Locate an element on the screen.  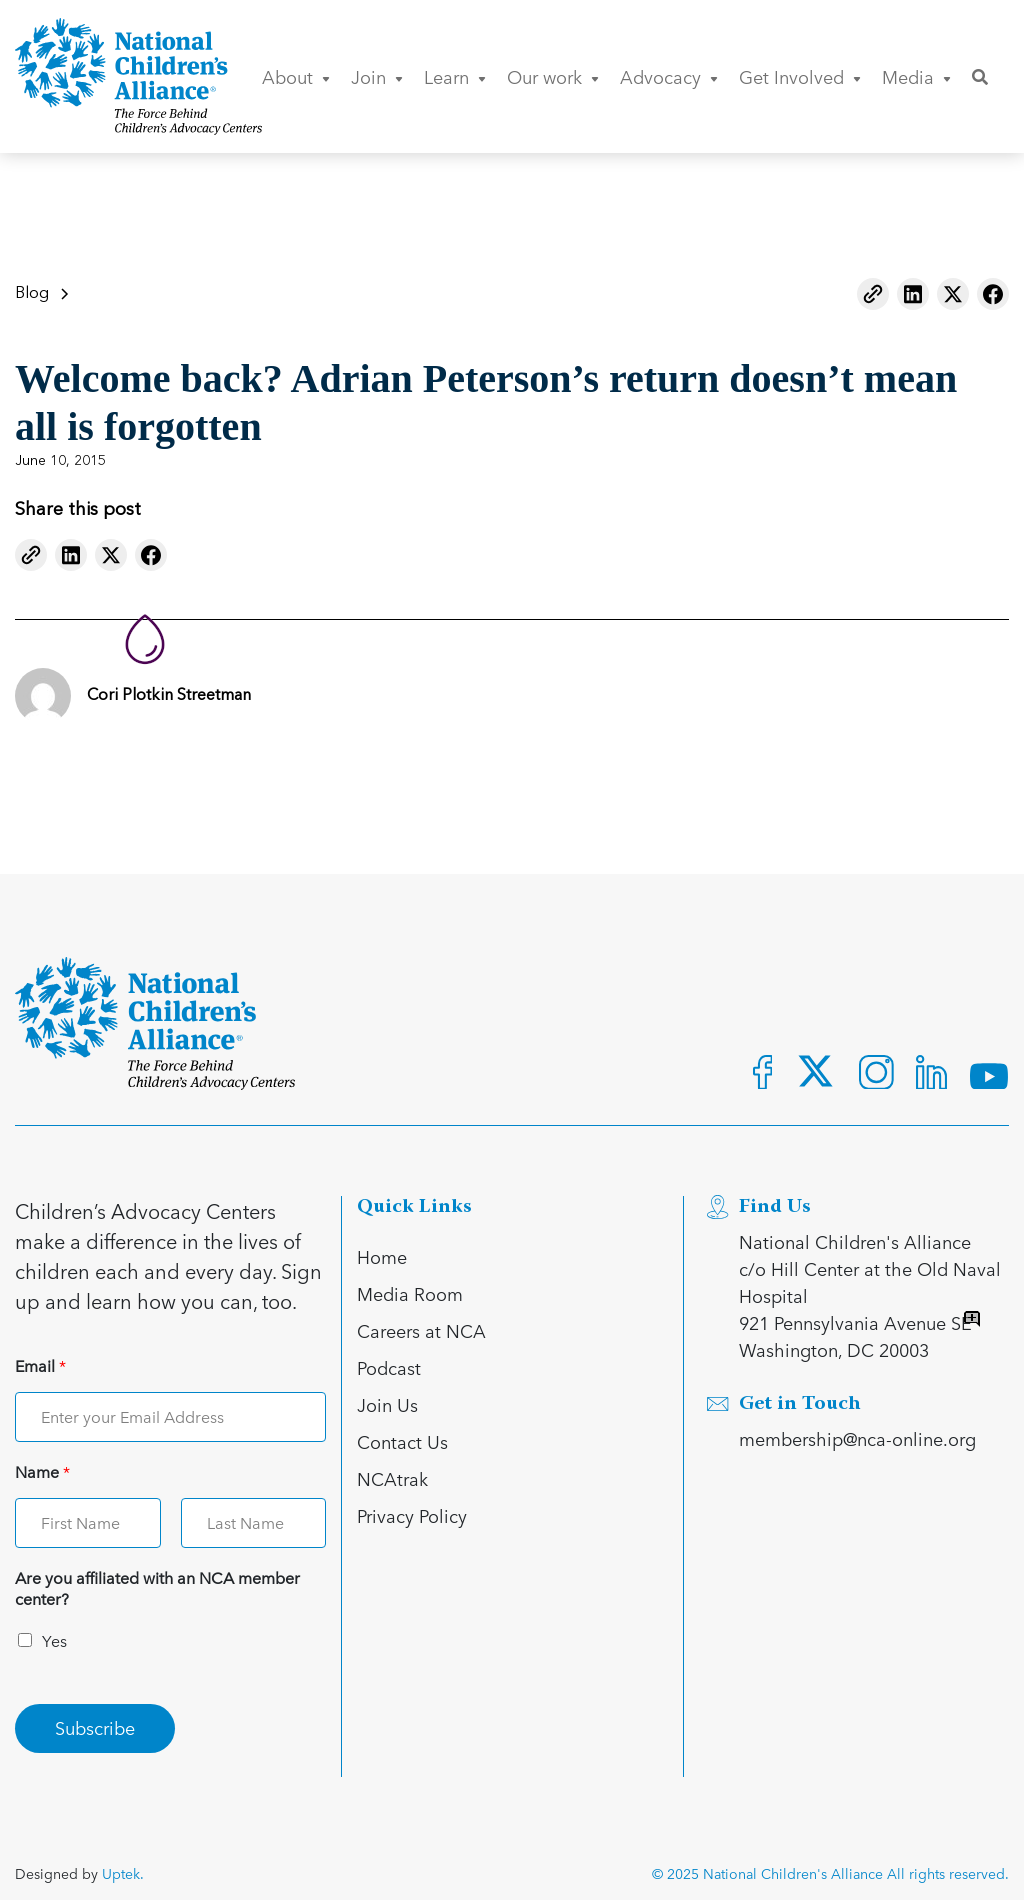
indicates water or liquid-related settings is located at coordinates (145, 641).